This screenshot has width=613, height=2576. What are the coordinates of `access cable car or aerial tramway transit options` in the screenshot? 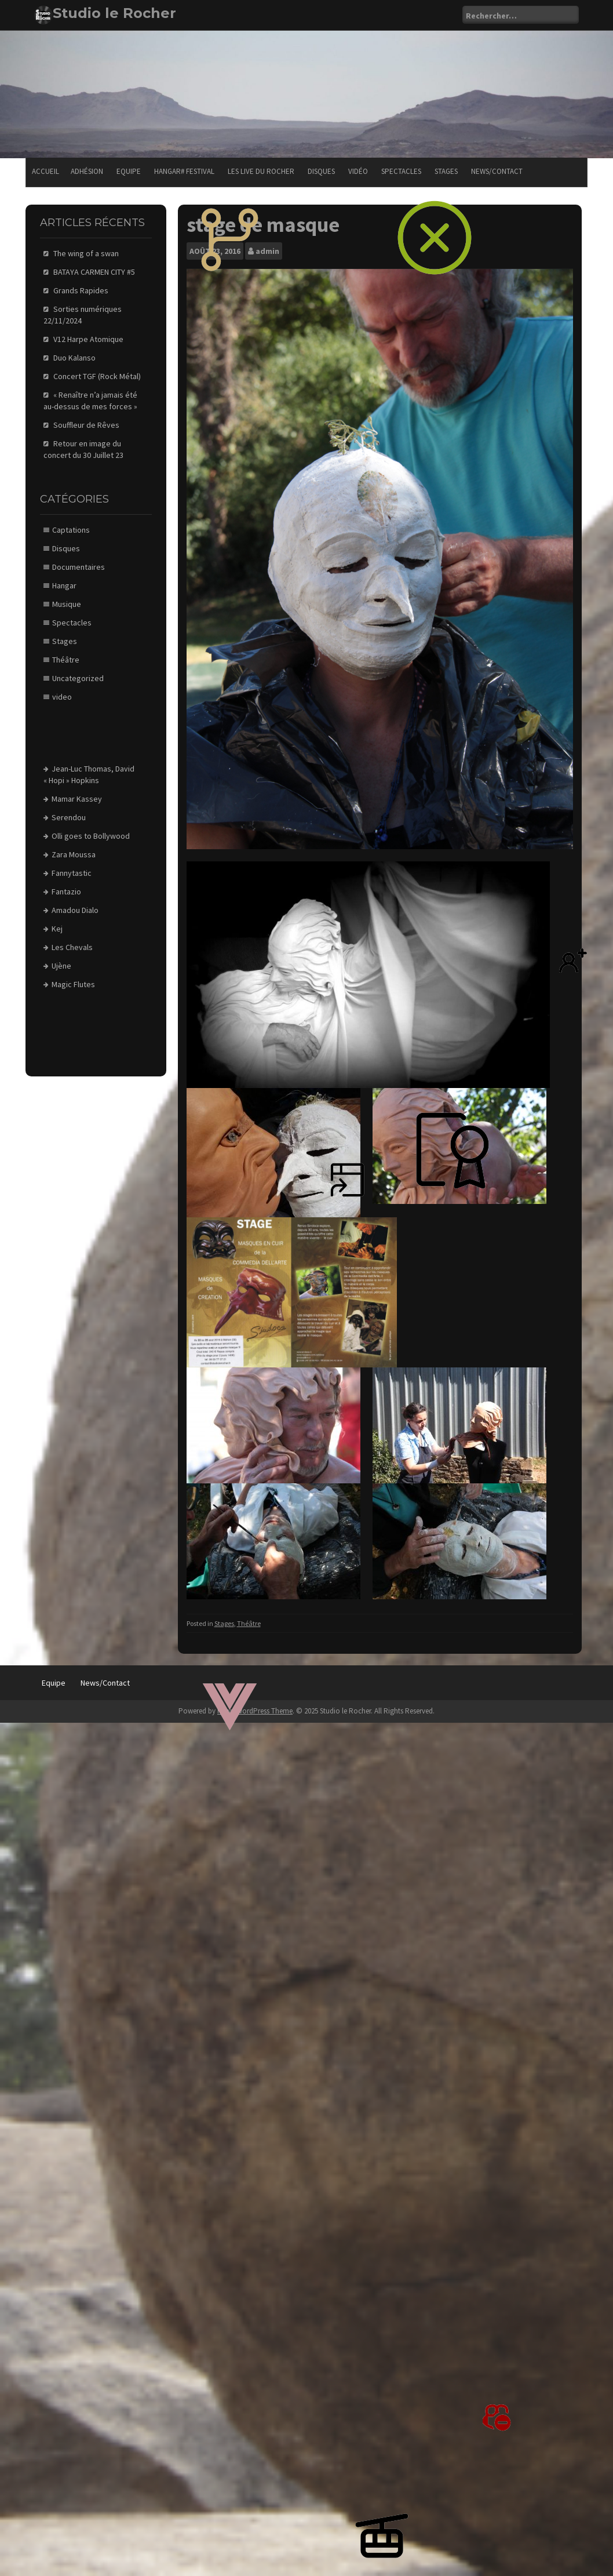 It's located at (382, 2537).